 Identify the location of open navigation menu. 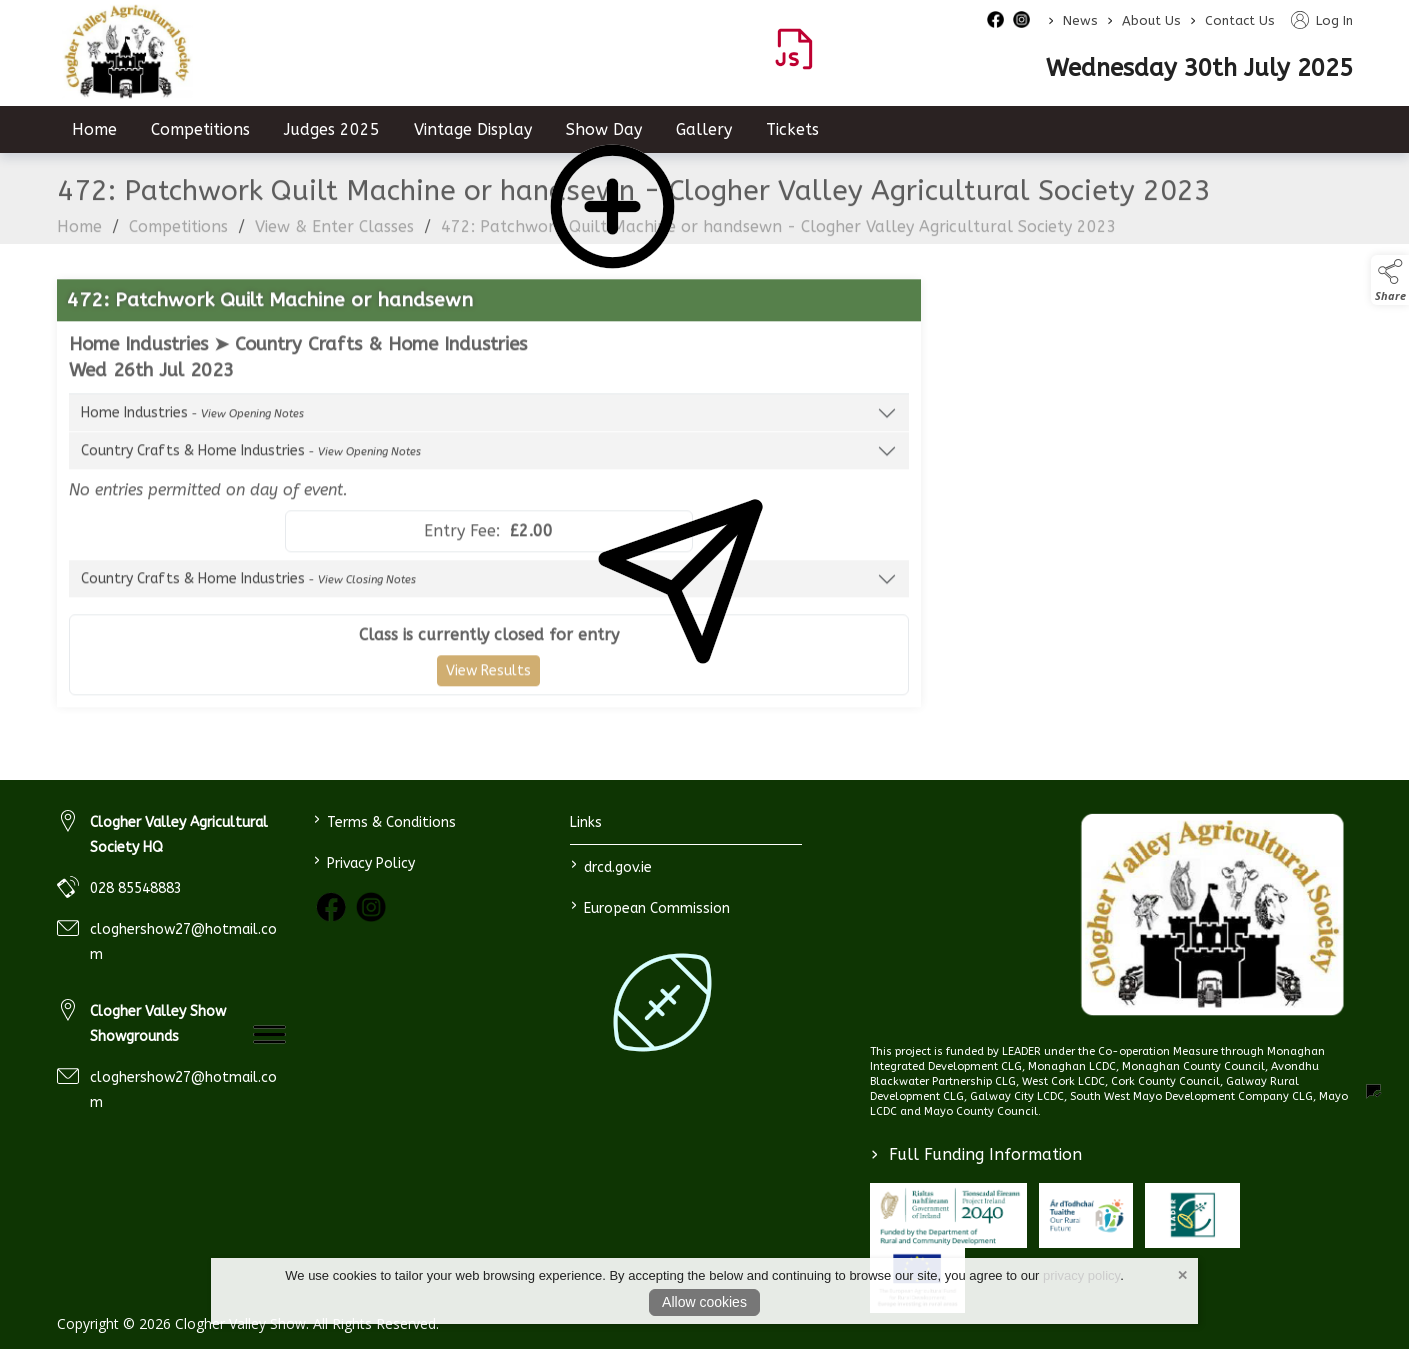
(269, 1034).